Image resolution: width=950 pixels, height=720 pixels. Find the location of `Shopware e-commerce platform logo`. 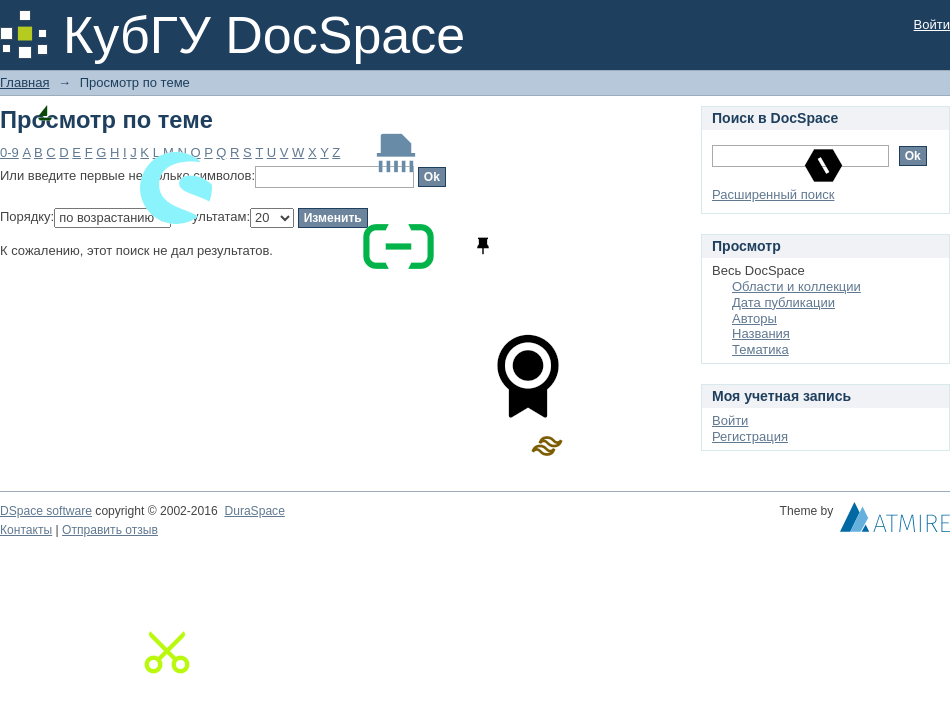

Shopware e-commerce platform logo is located at coordinates (176, 188).